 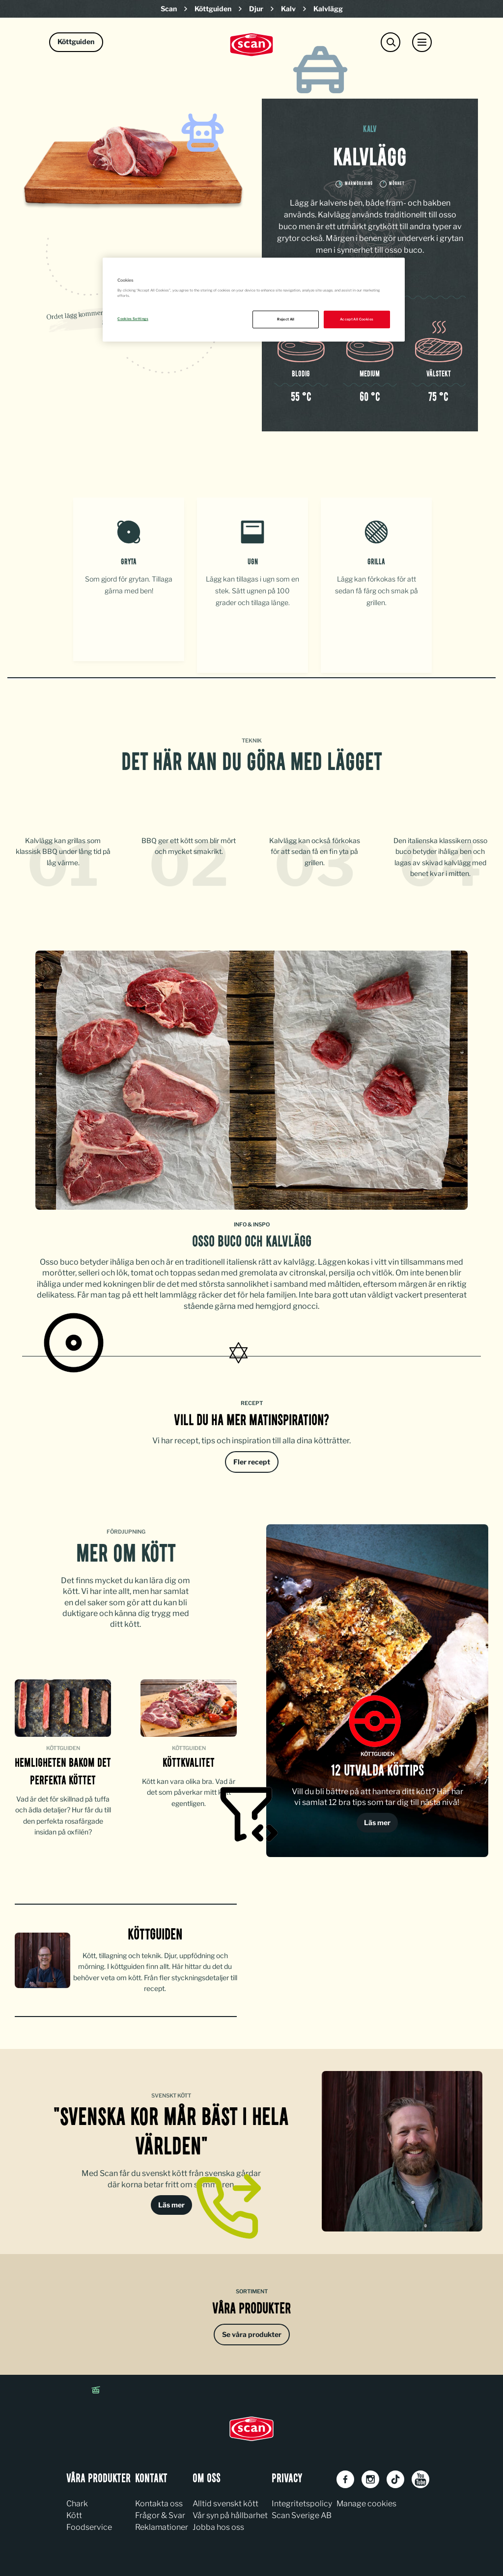 What do you see at coordinates (246, 1813) in the screenshot?
I see `filter results using code or custom query` at bounding box center [246, 1813].